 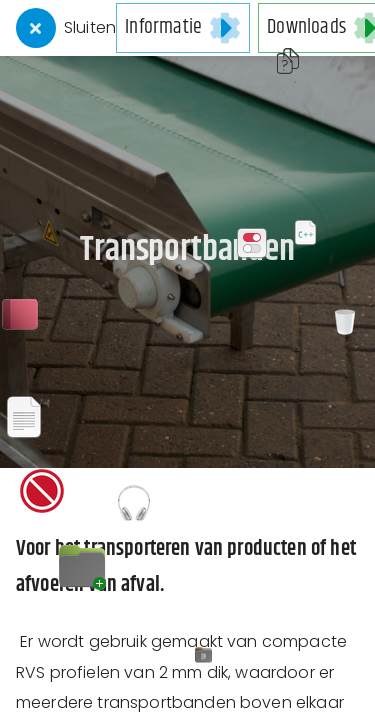 I want to click on access desktop folder contents, so click(x=20, y=313).